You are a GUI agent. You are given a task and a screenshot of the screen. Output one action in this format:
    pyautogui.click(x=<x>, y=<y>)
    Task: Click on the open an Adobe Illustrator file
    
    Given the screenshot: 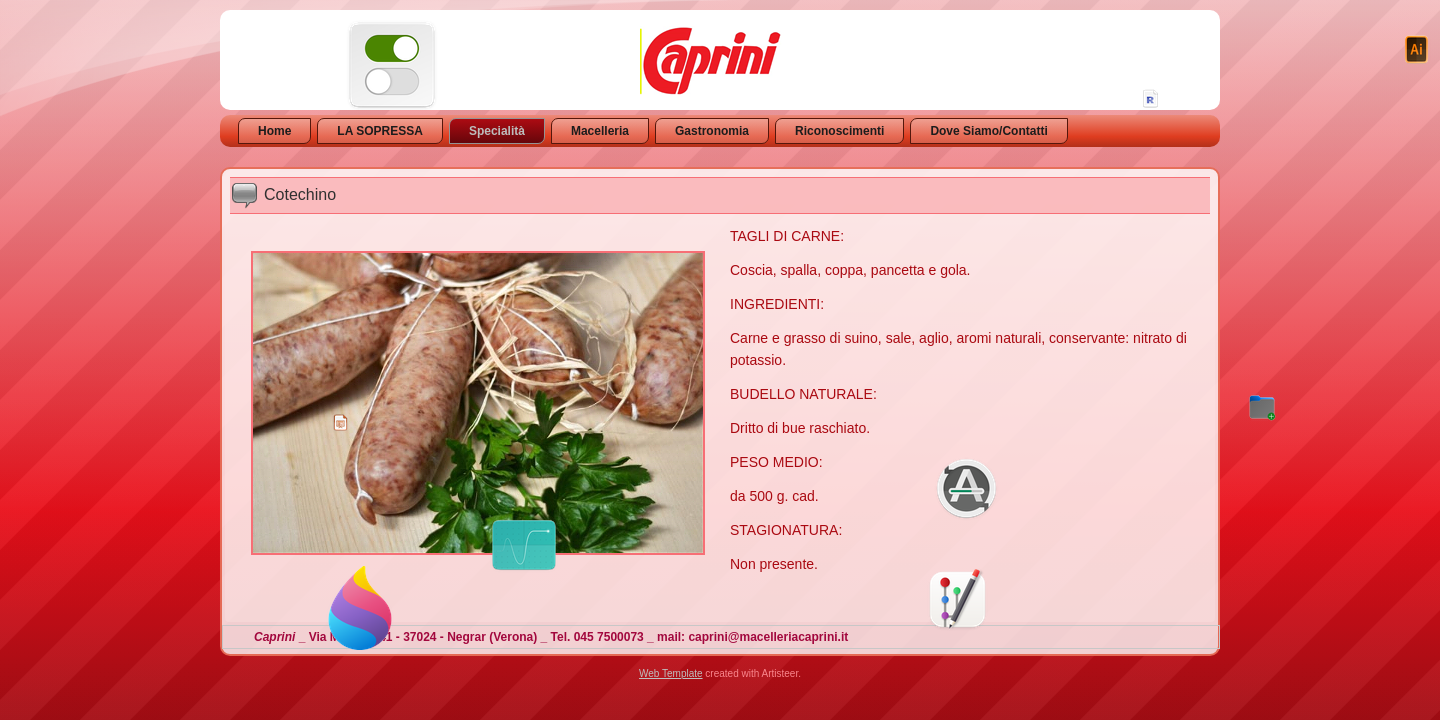 What is the action you would take?
    pyautogui.click(x=1416, y=49)
    